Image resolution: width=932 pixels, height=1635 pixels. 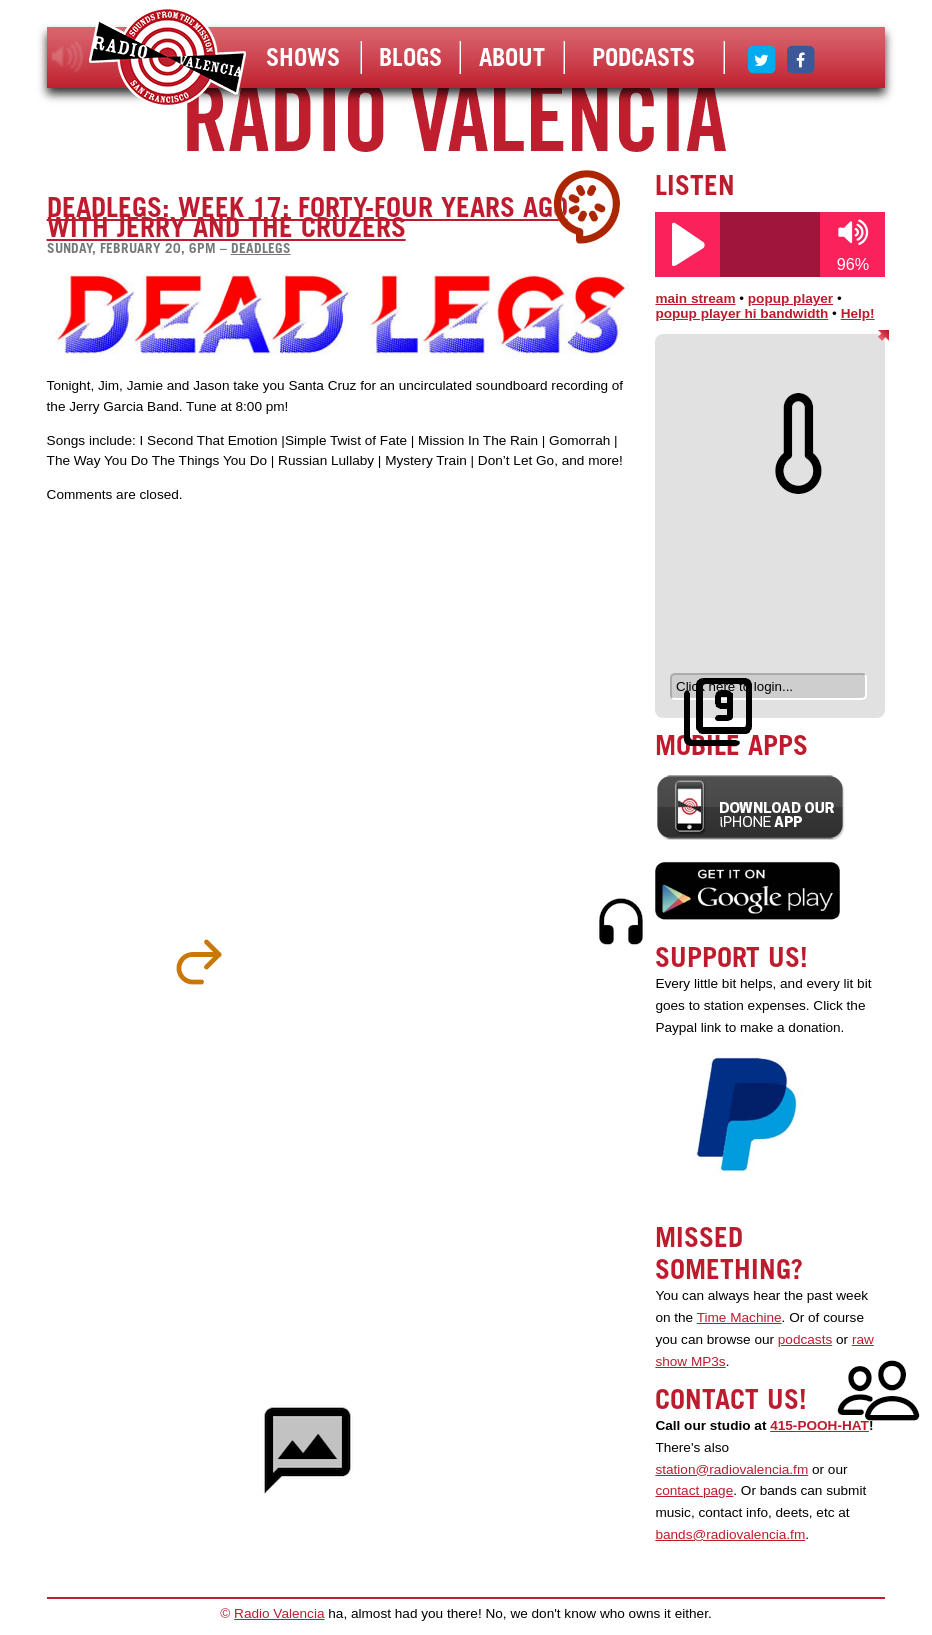 I want to click on redo the last undone action, so click(x=199, y=962).